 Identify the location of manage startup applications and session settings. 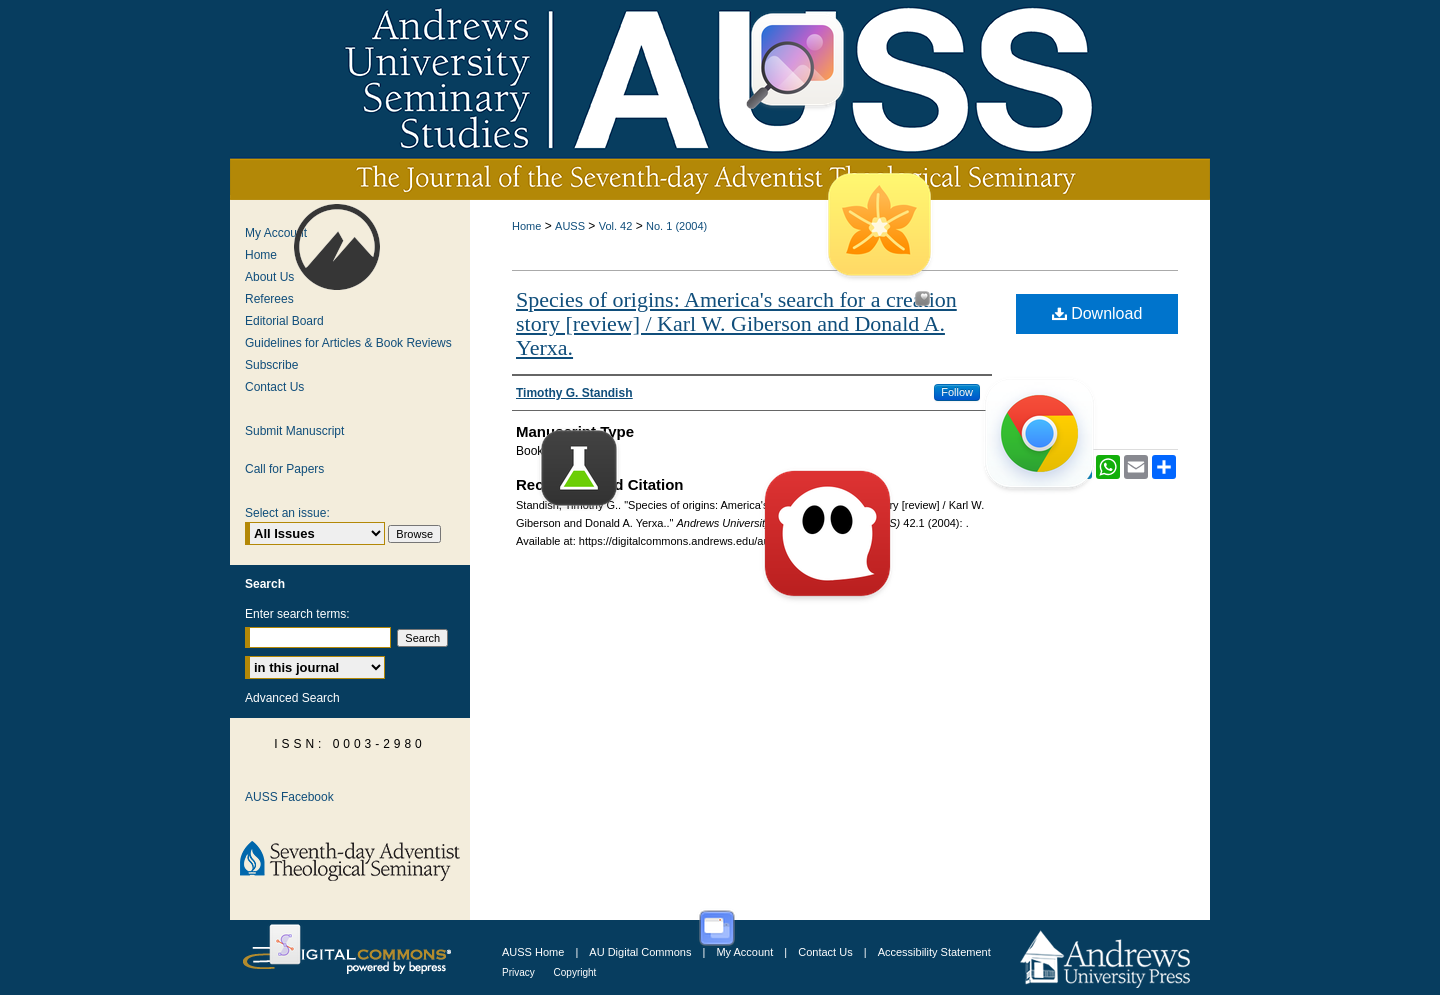
(717, 928).